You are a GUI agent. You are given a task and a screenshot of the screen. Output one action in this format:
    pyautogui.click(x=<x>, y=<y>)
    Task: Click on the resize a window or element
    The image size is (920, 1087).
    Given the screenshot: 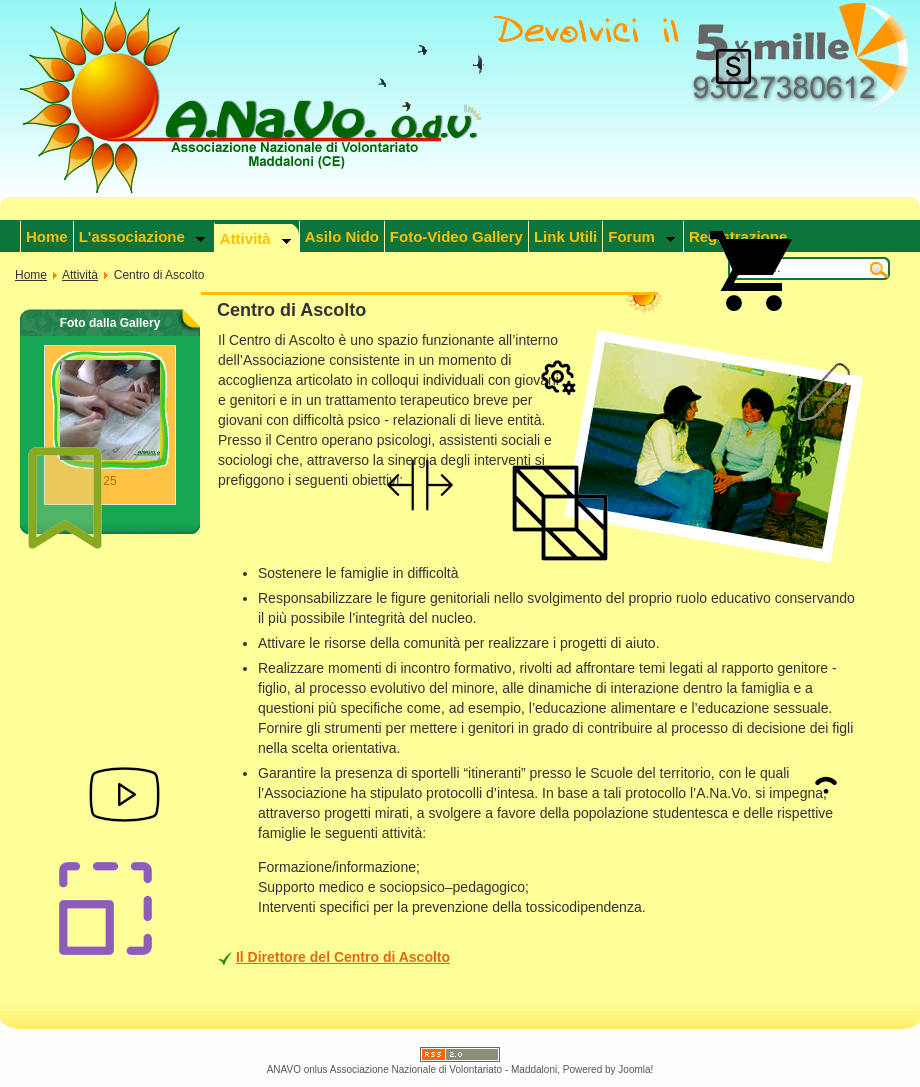 What is the action you would take?
    pyautogui.click(x=105, y=908)
    